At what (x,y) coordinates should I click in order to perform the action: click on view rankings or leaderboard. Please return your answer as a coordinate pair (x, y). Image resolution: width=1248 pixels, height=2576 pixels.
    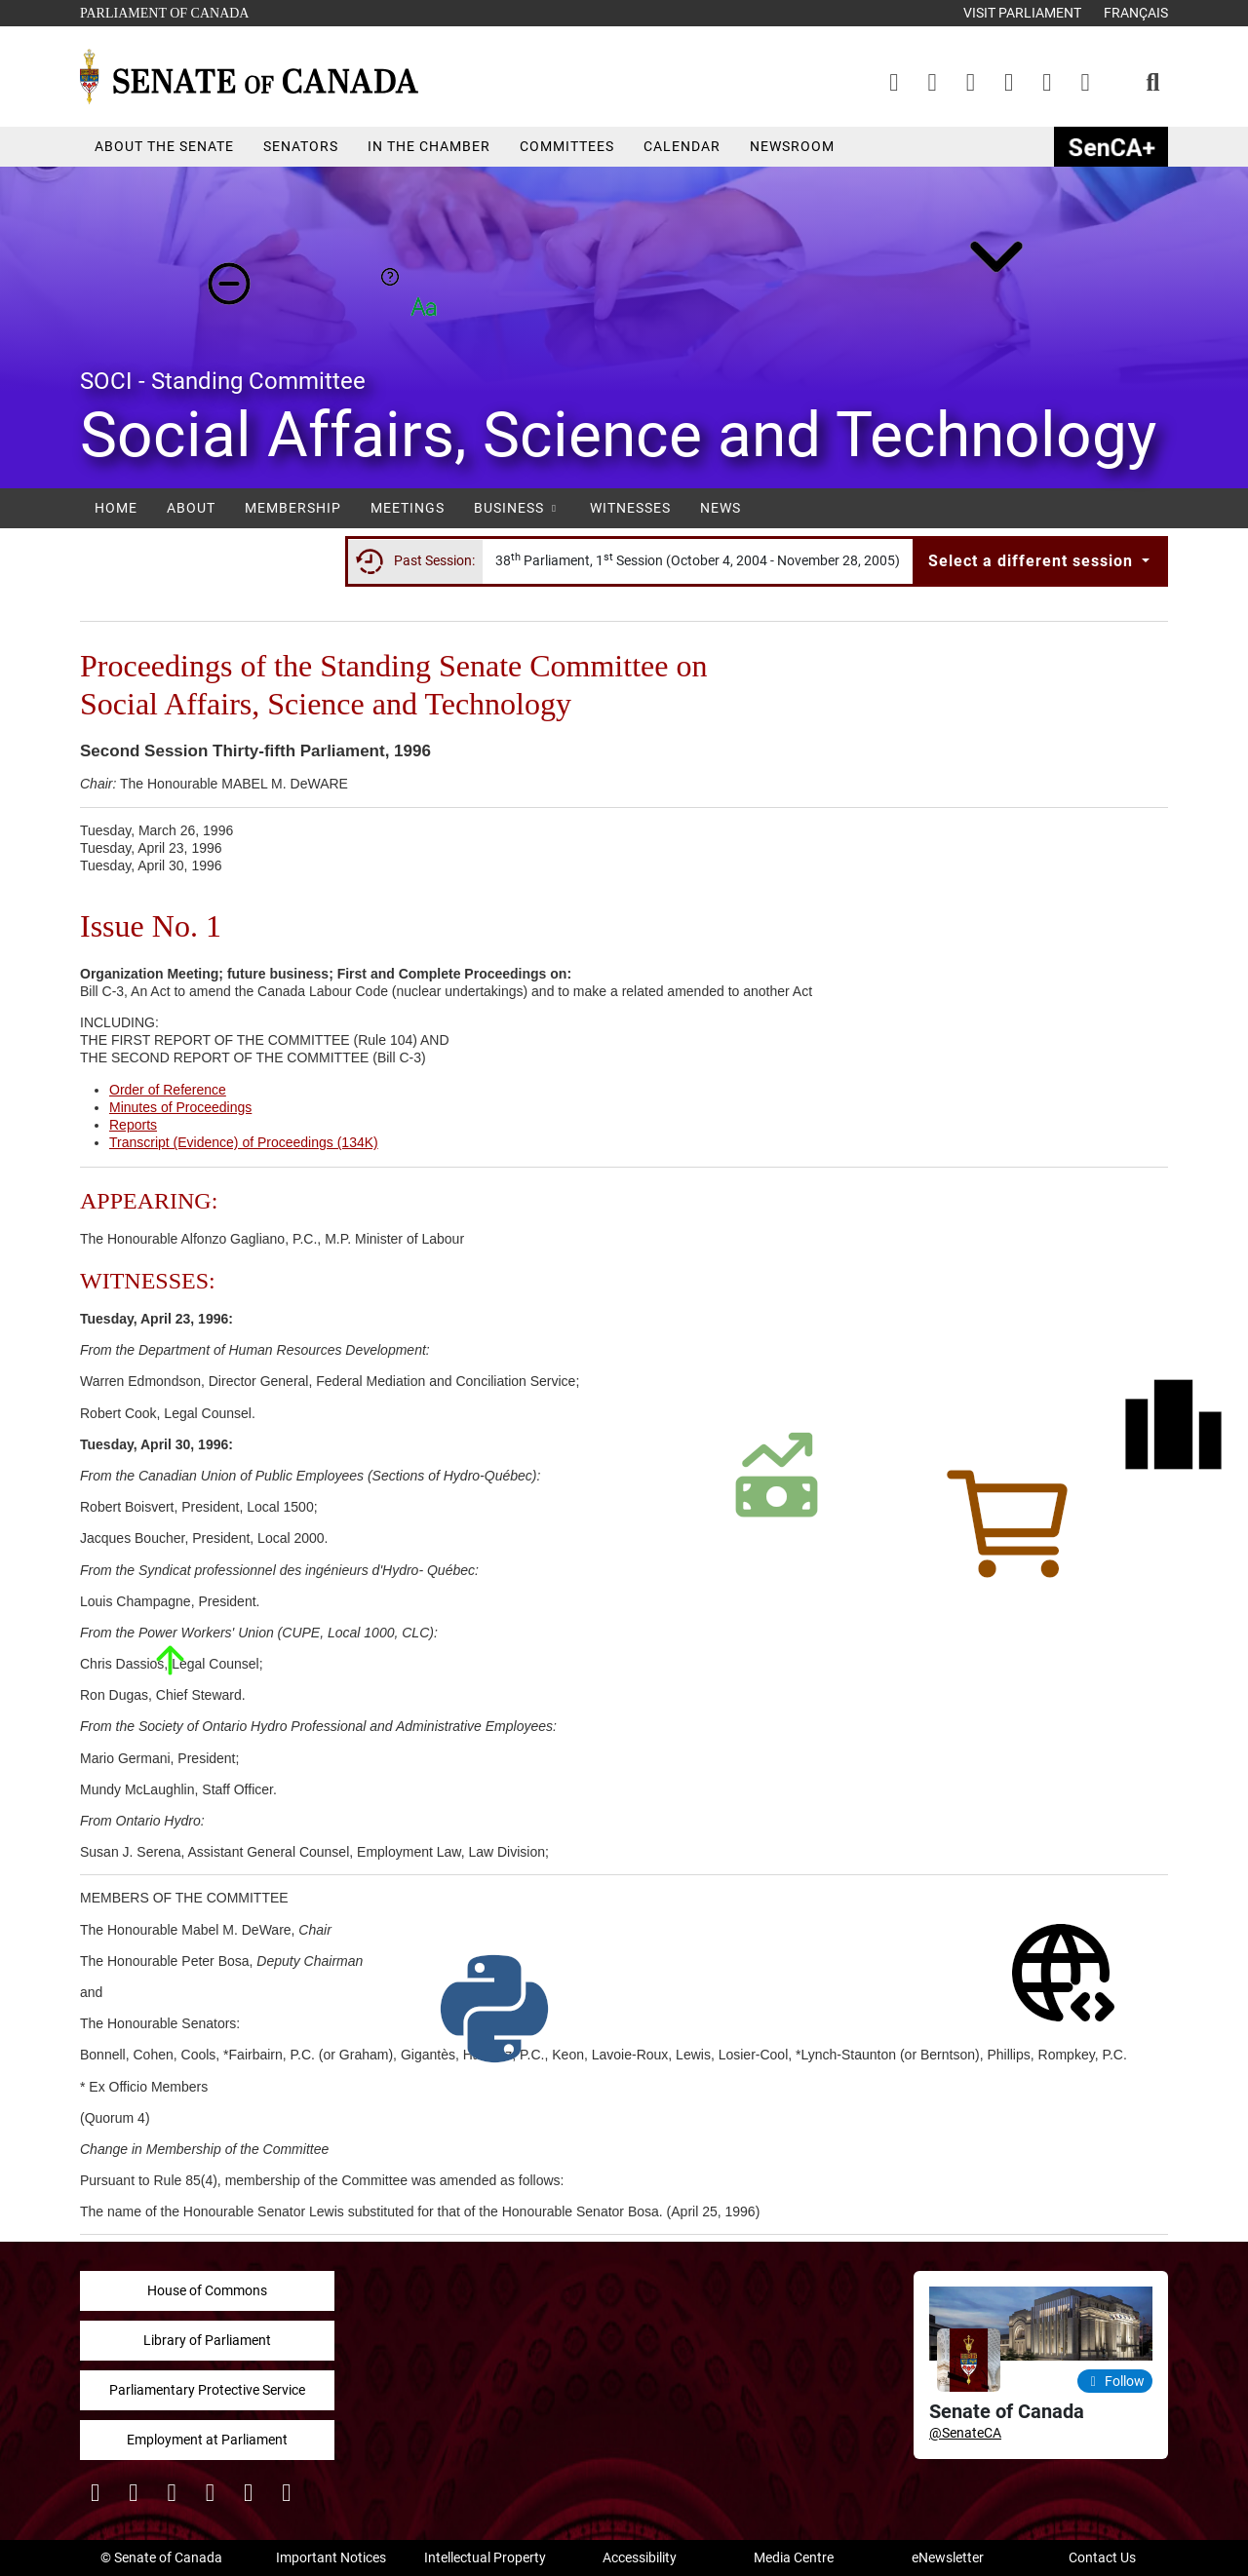
    Looking at the image, I should click on (1173, 1424).